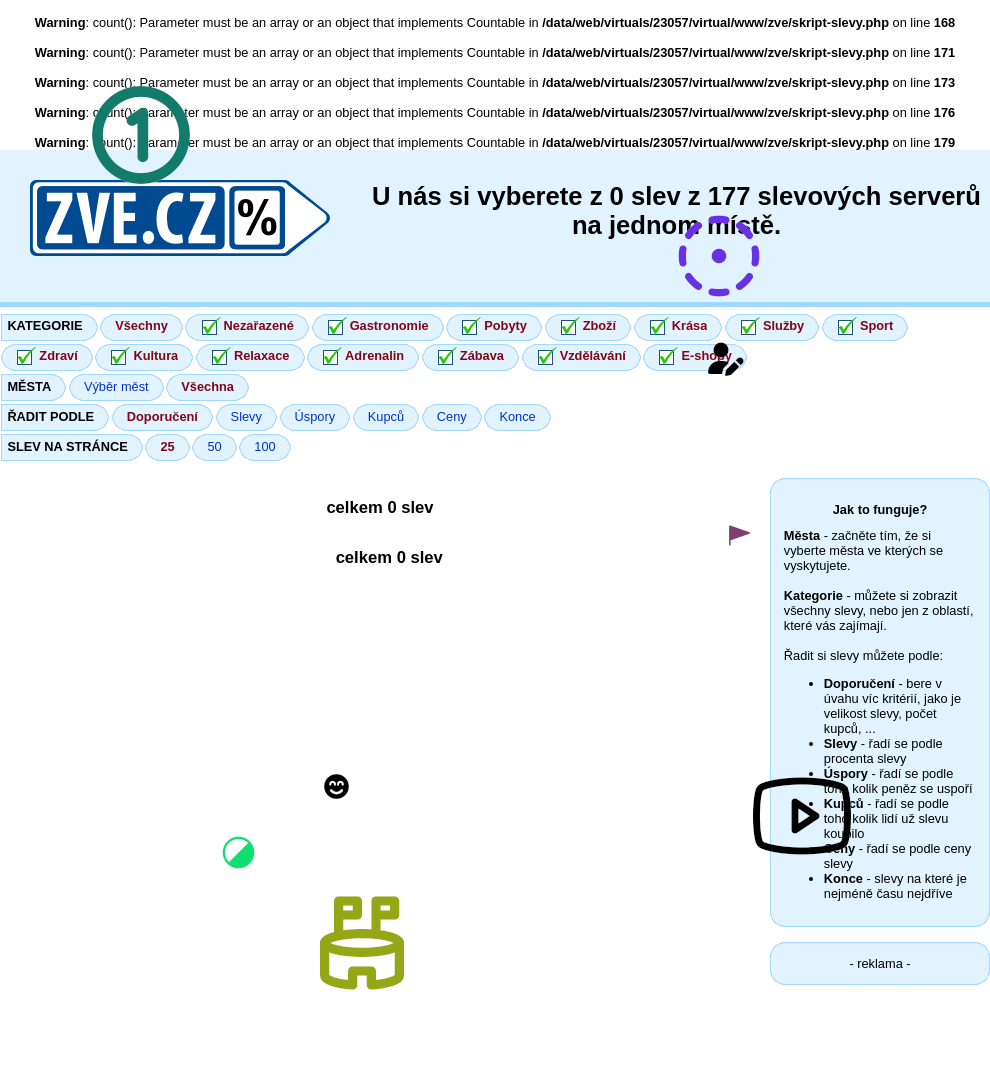 The width and height of the screenshot is (990, 1089). I want to click on toggle contrast or dark/light mode, so click(238, 852).